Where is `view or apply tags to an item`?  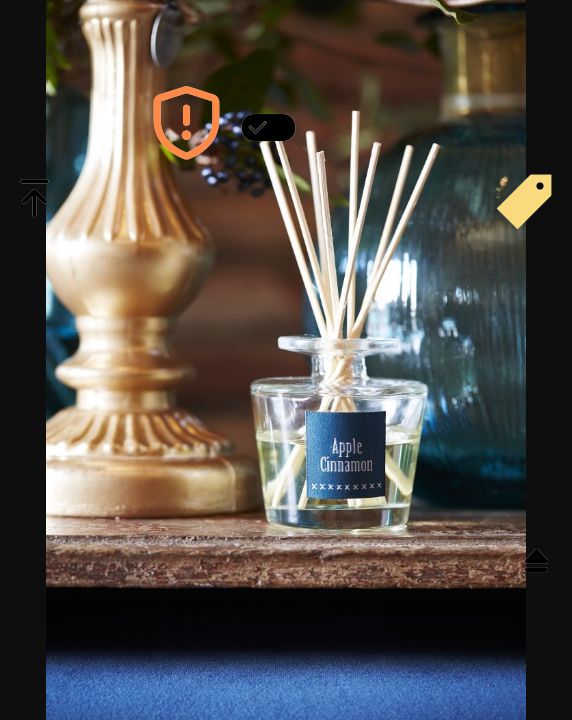
view or apply tags to an item is located at coordinates (525, 201).